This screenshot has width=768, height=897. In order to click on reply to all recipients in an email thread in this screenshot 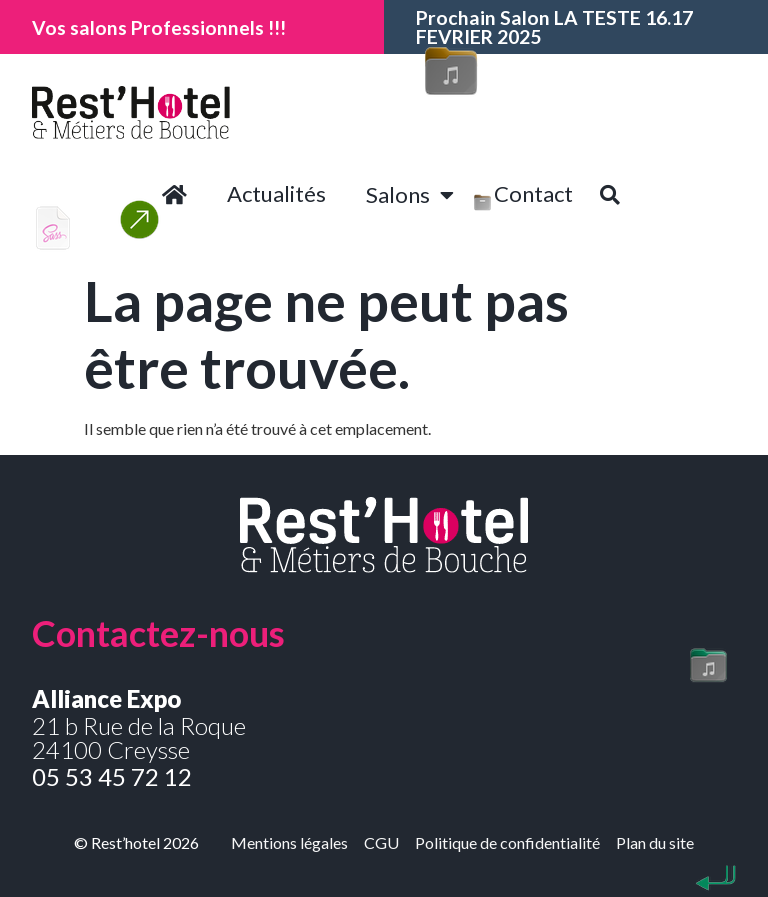, I will do `click(715, 875)`.